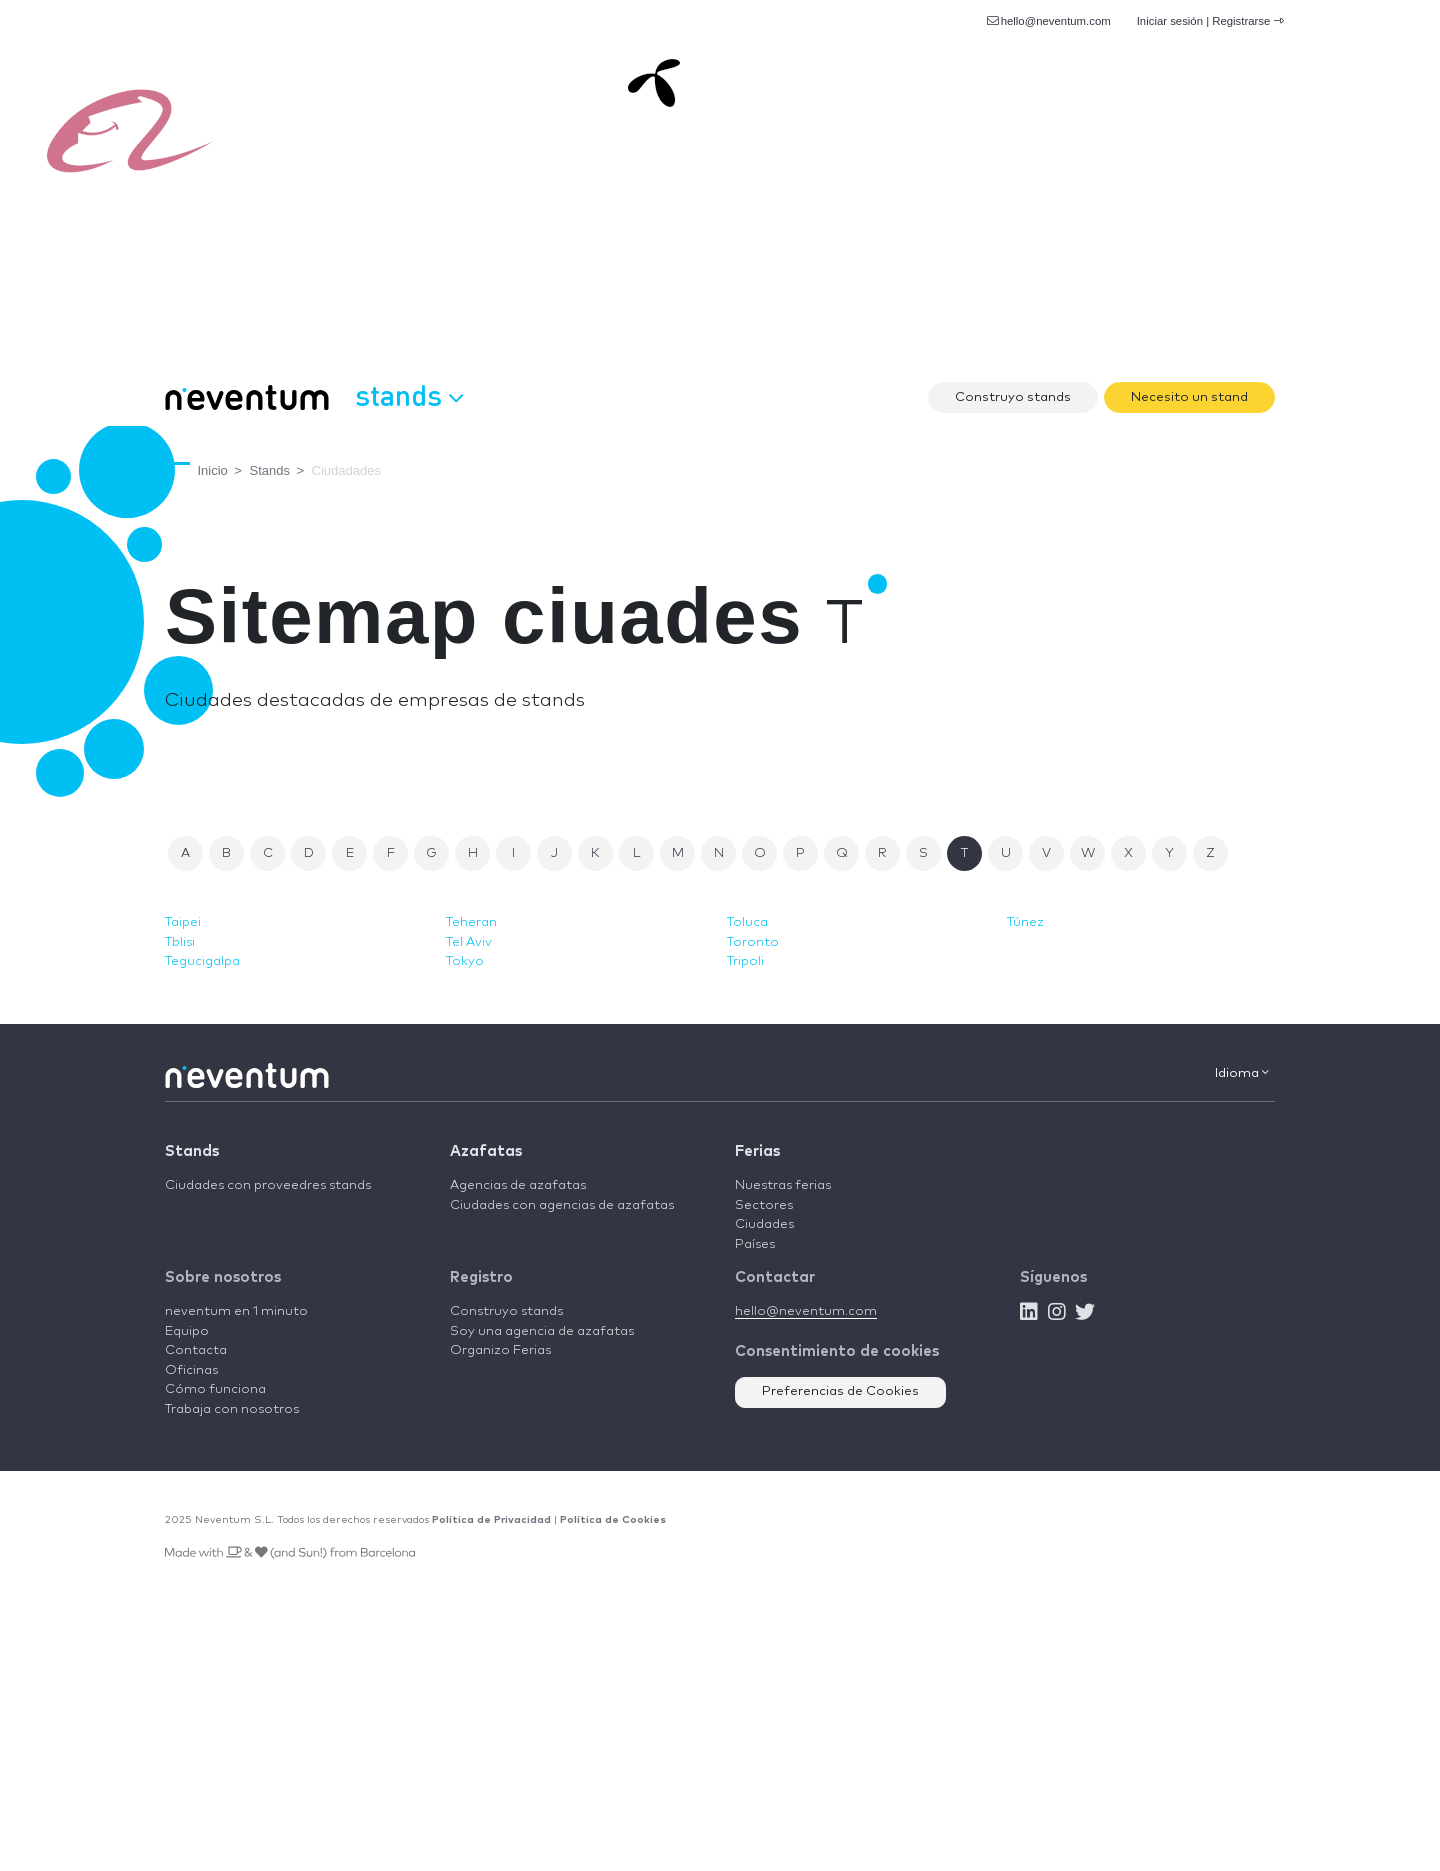  Describe the element at coordinates (654, 83) in the screenshot. I see `telenor telecommunications company logo` at that location.